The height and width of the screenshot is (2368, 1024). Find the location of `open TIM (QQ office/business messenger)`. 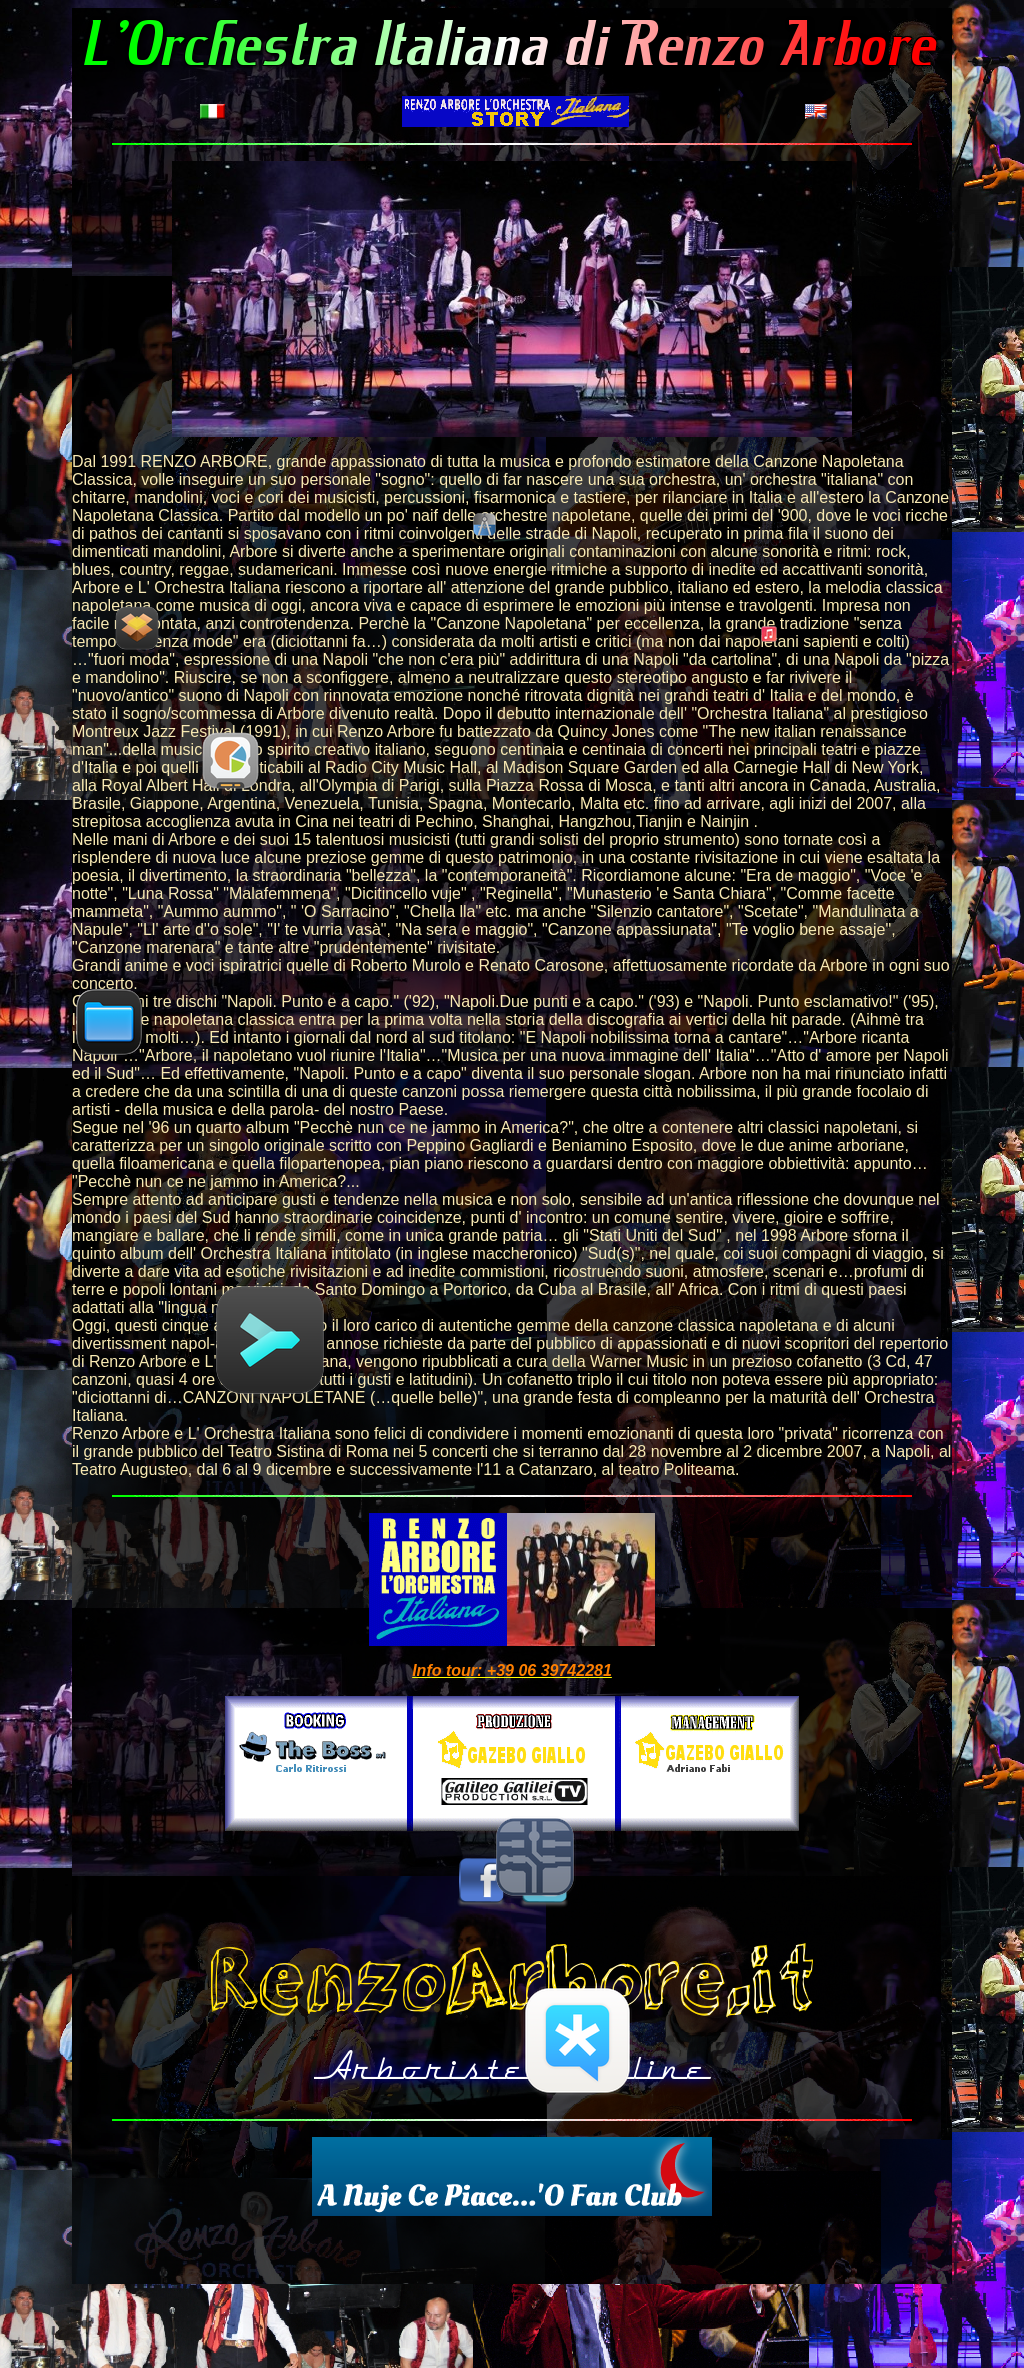

open TIM (QQ office/business messenger) is located at coordinates (577, 2040).